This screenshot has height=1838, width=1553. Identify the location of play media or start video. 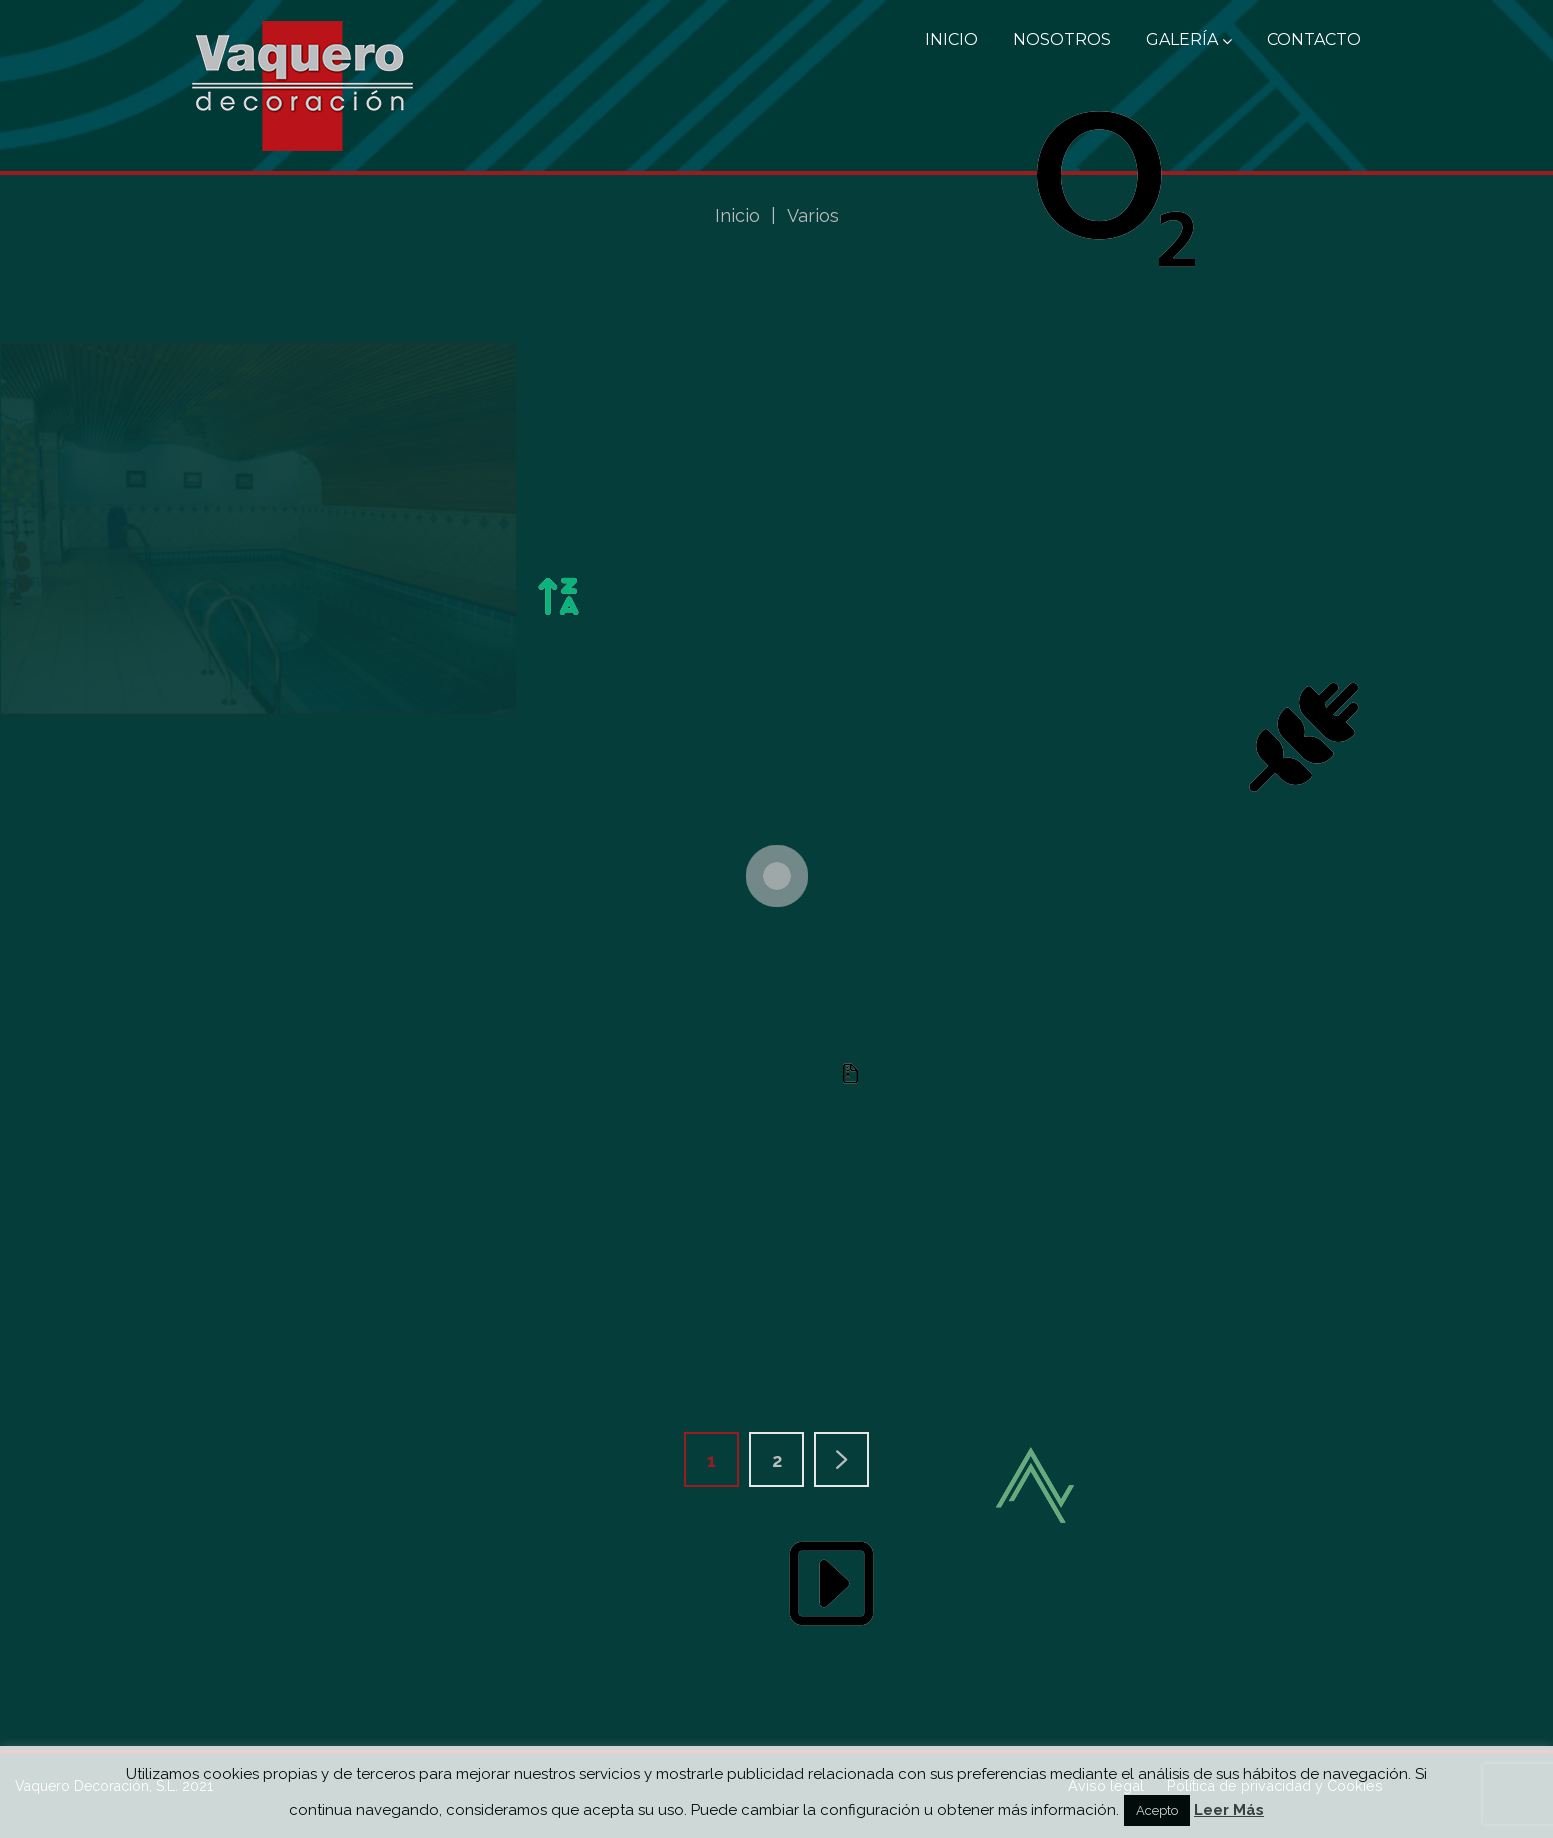
(831, 1583).